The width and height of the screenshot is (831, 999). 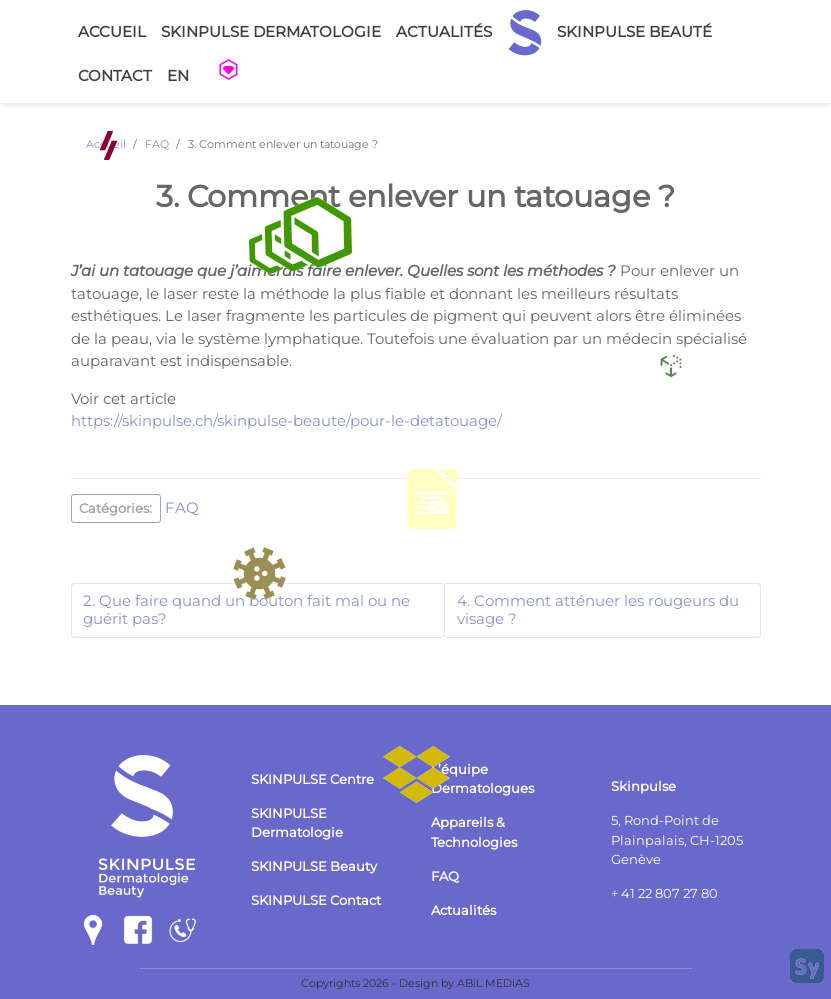 I want to click on indicates virus or malware detected, so click(x=259, y=573).